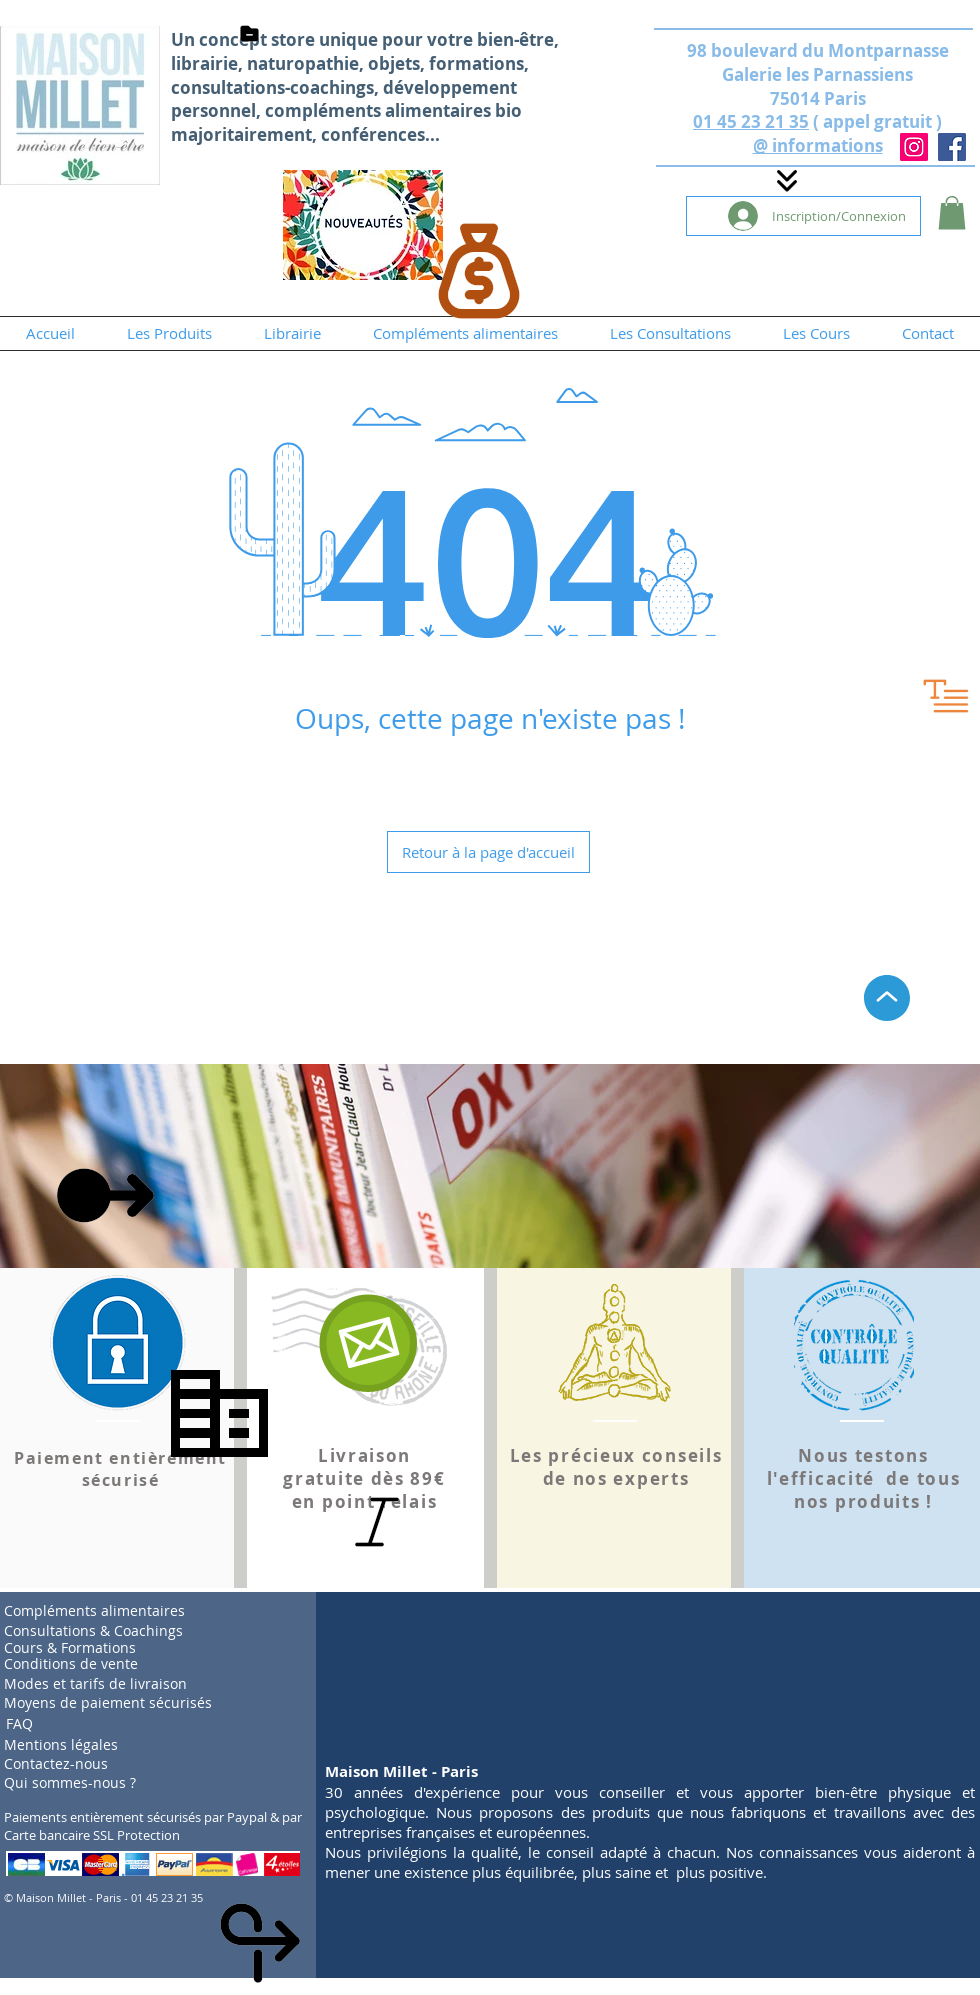 This screenshot has height=1995, width=980. Describe the element at coordinates (787, 180) in the screenshot. I see `scroll down or view more content` at that location.